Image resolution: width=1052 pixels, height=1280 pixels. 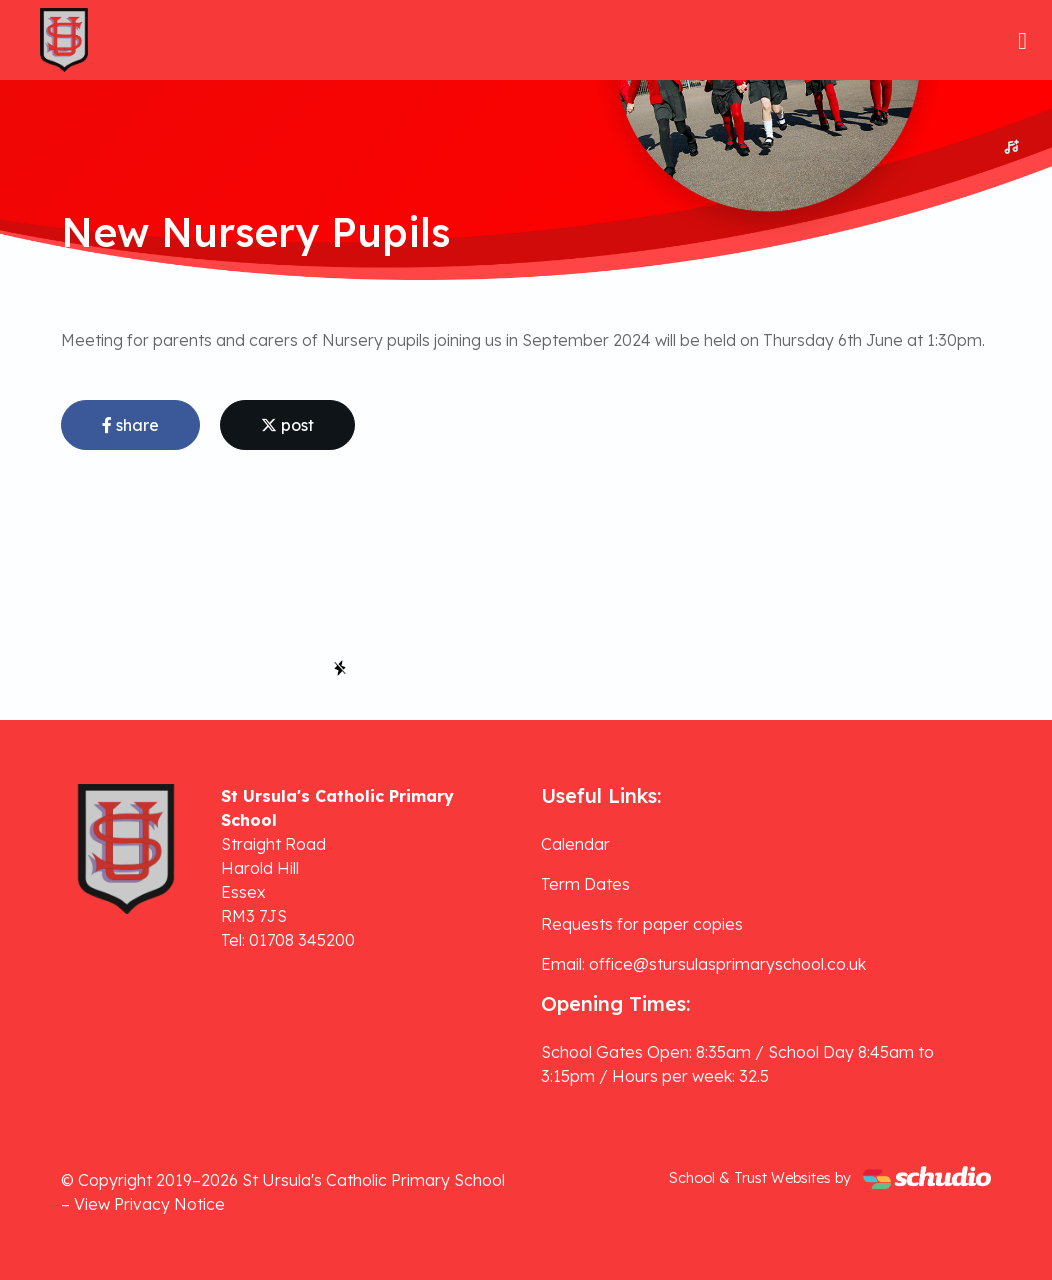 I want to click on add a new song to playlist, so click(x=1012, y=147).